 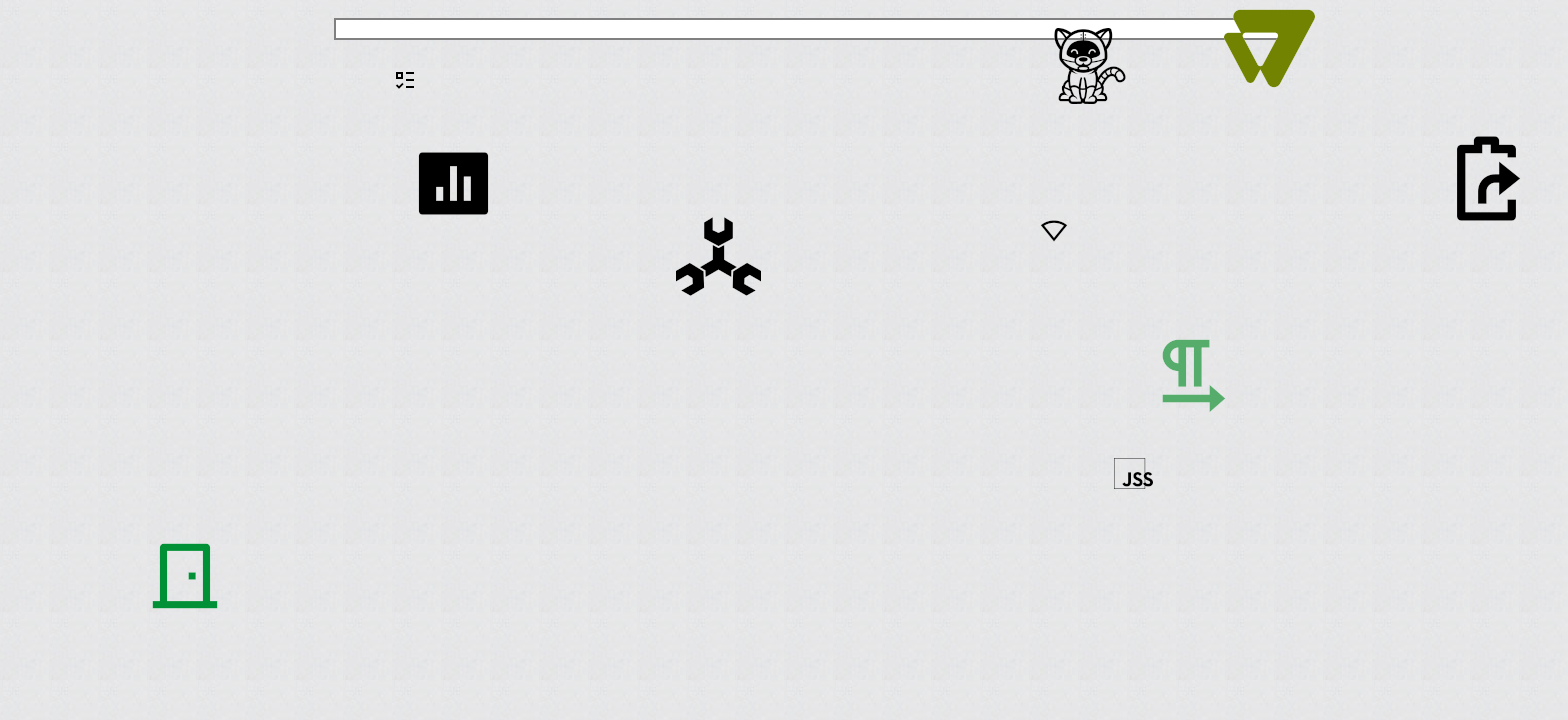 What do you see at coordinates (1054, 231) in the screenshot?
I see `indicates wifi signal strength` at bounding box center [1054, 231].